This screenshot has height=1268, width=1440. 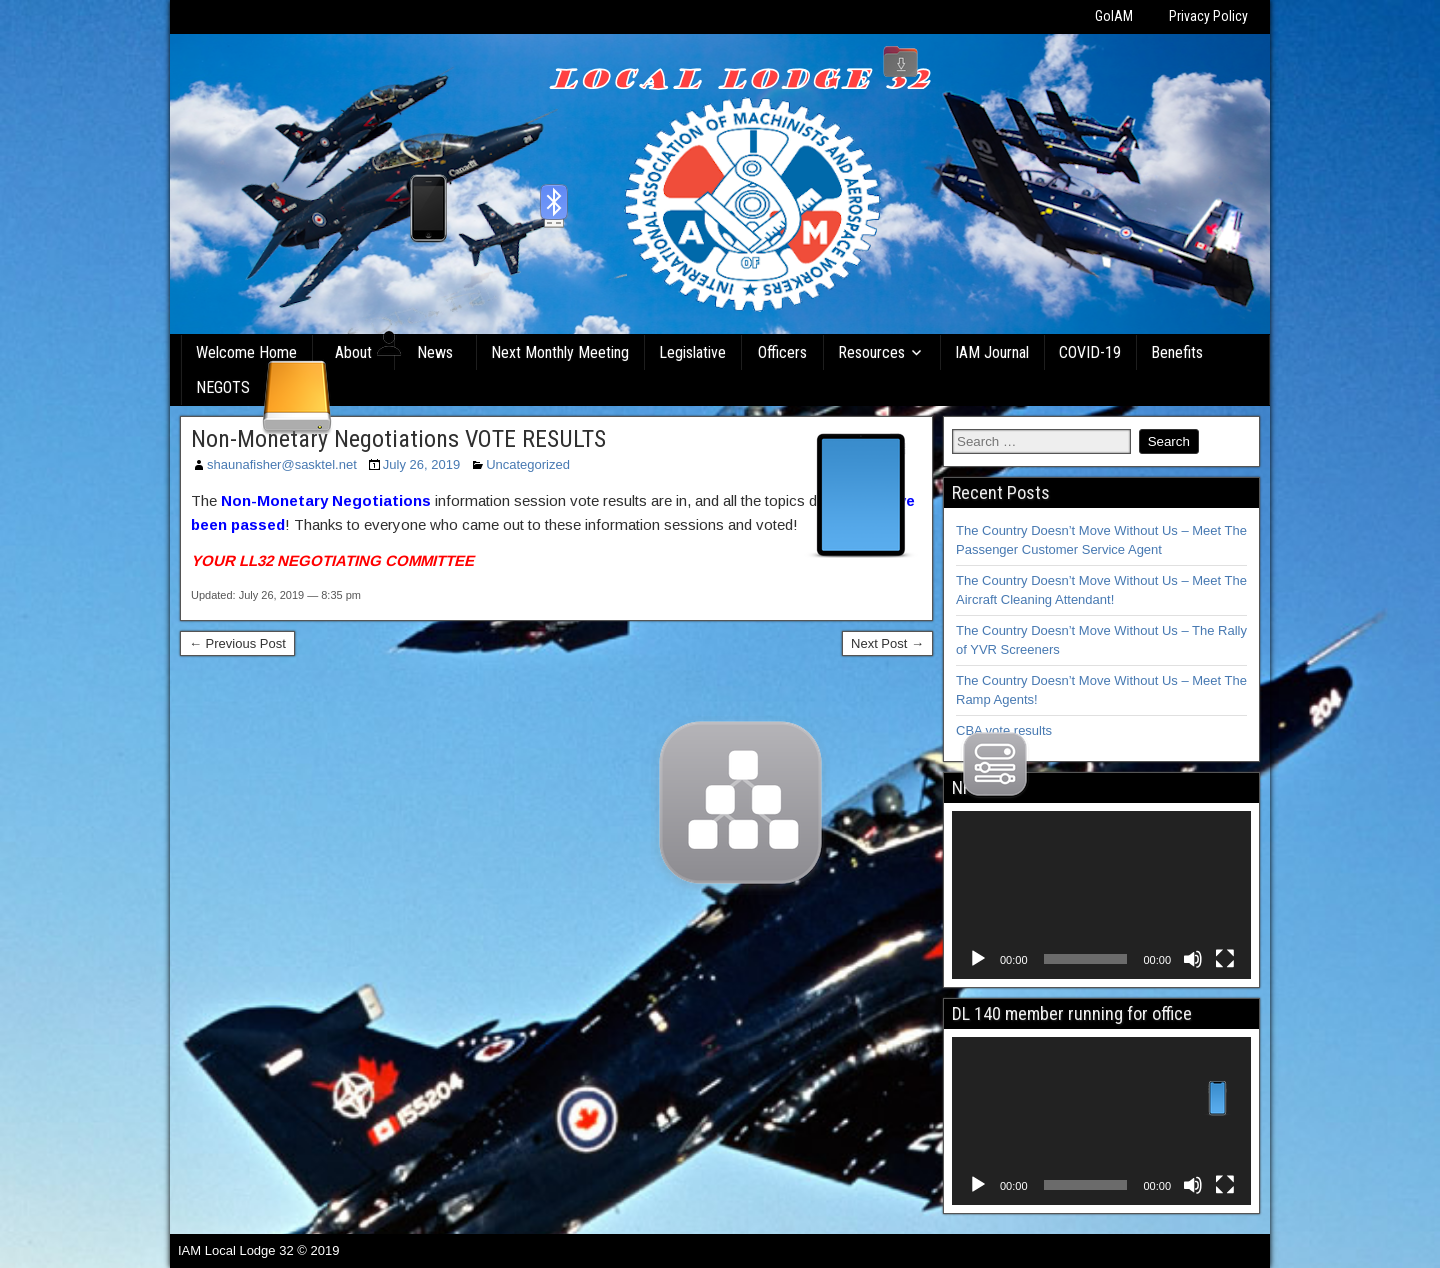 What do you see at coordinates (389, 343) in the screenshot?
I see `view user profile` at bounding box center [389, 343].